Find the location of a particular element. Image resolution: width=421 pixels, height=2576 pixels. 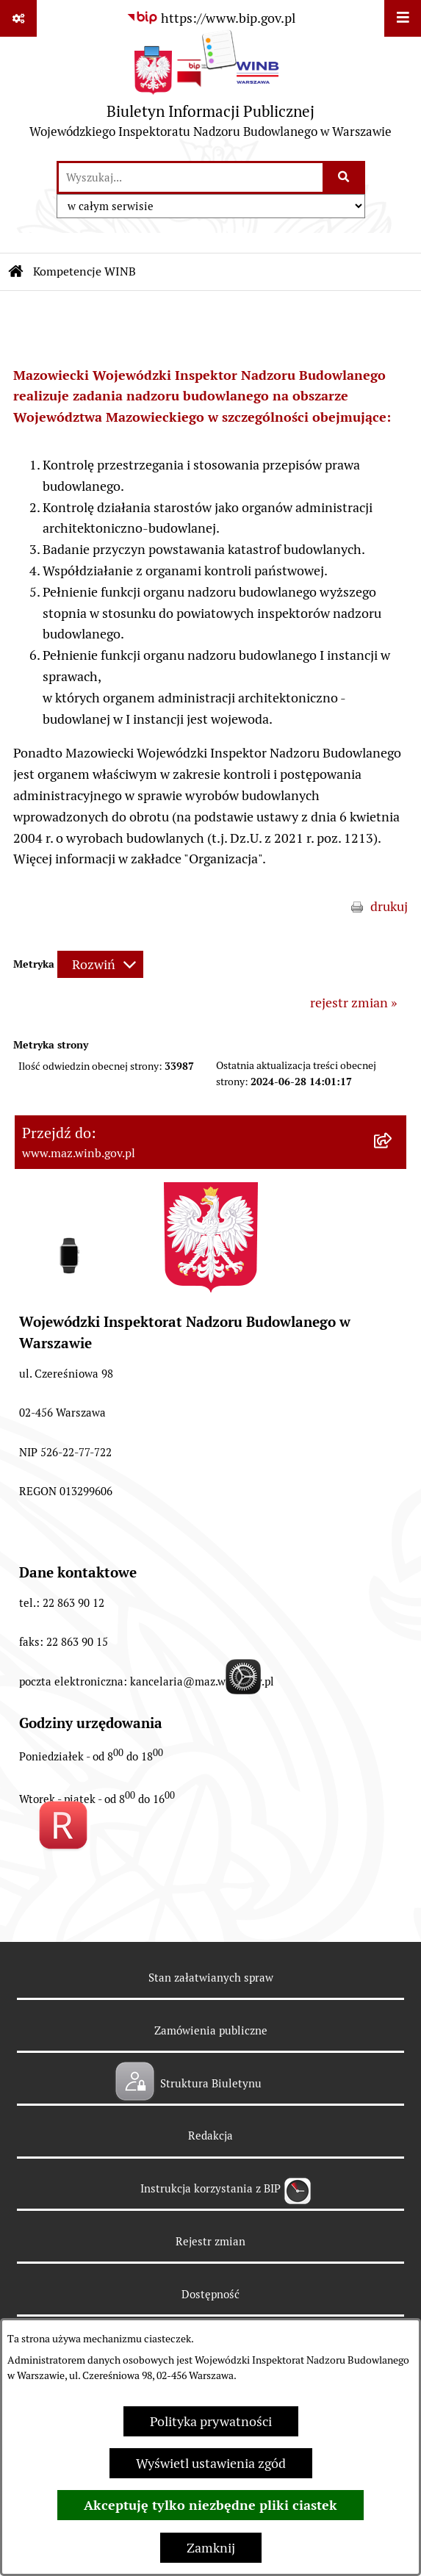

open system settings is located at coordinates (243, 1677).